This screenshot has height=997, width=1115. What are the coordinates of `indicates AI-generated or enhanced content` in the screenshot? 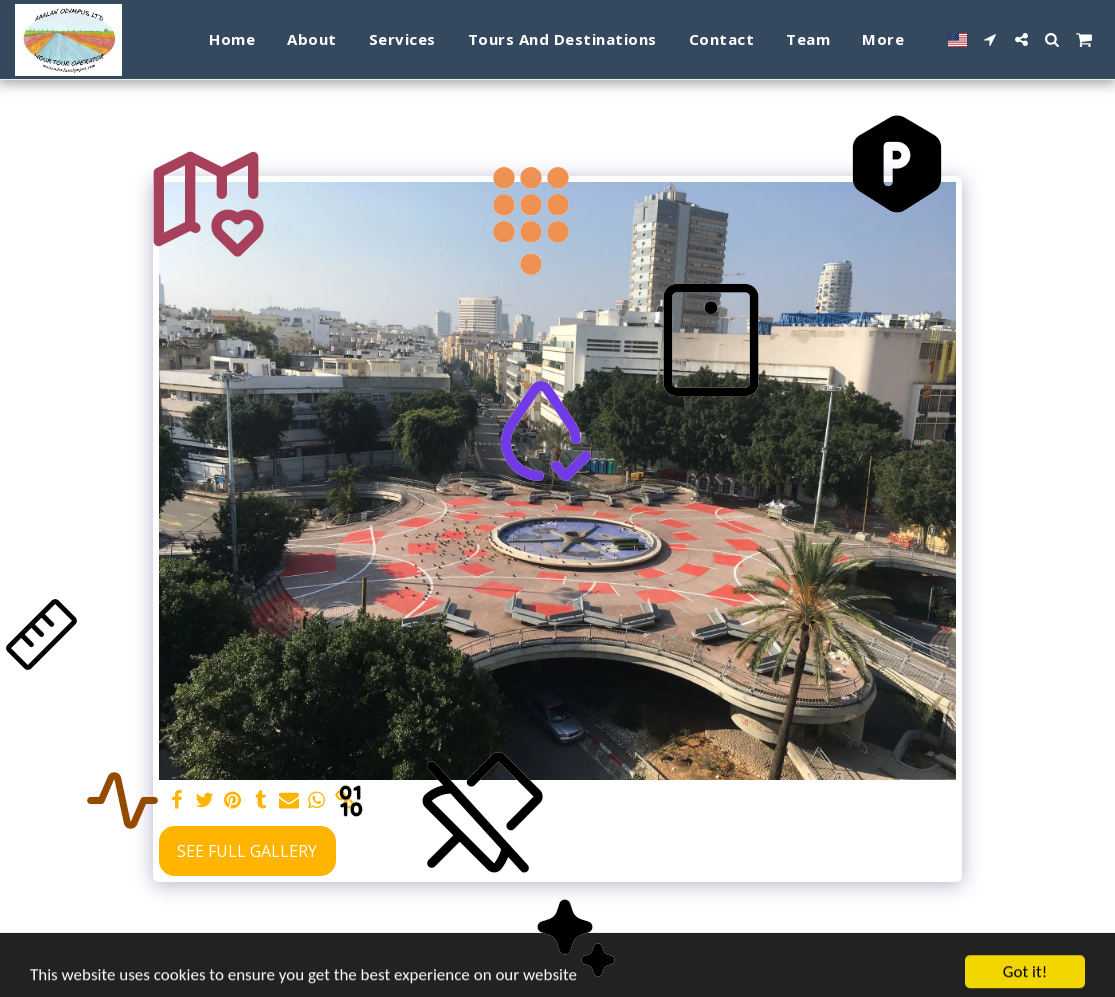 It's located at (576, 938).